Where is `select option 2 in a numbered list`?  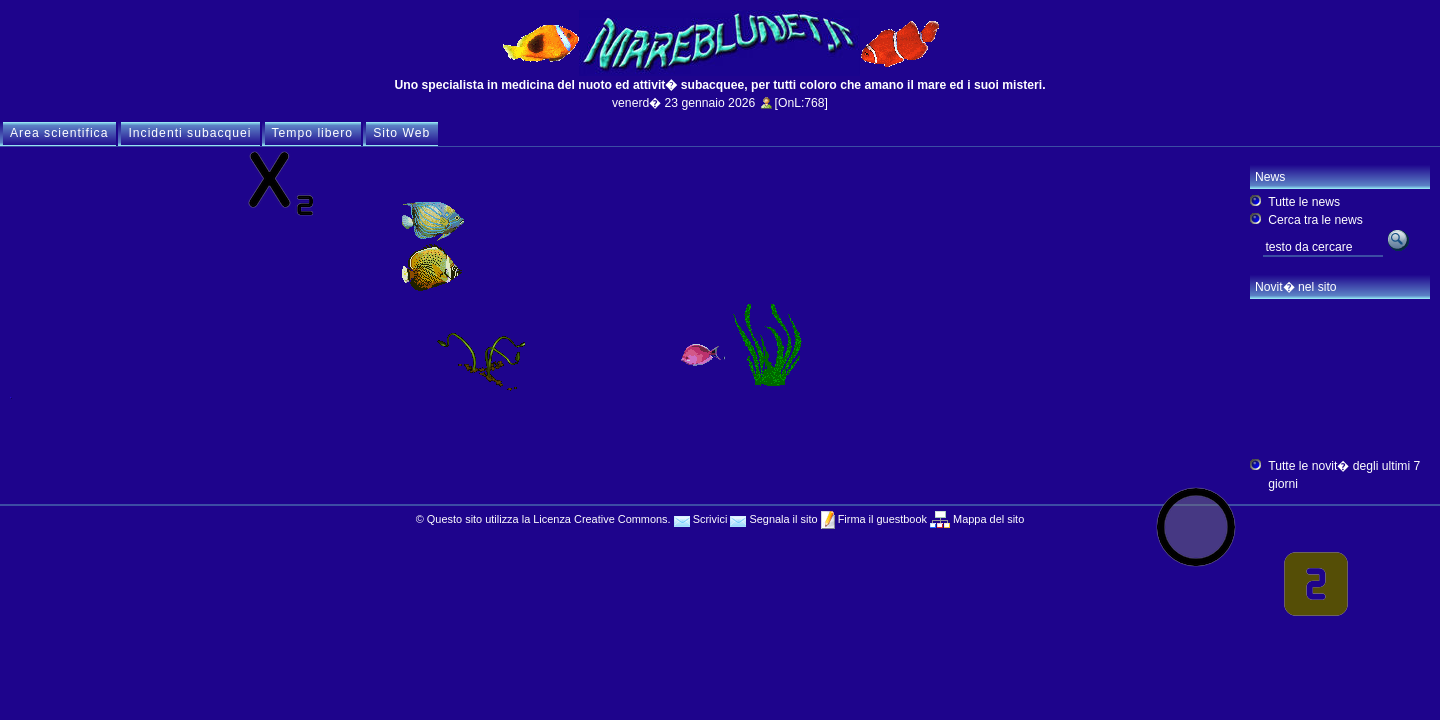
select option 2 in a numbered list is located at coordinates (1316, 584).